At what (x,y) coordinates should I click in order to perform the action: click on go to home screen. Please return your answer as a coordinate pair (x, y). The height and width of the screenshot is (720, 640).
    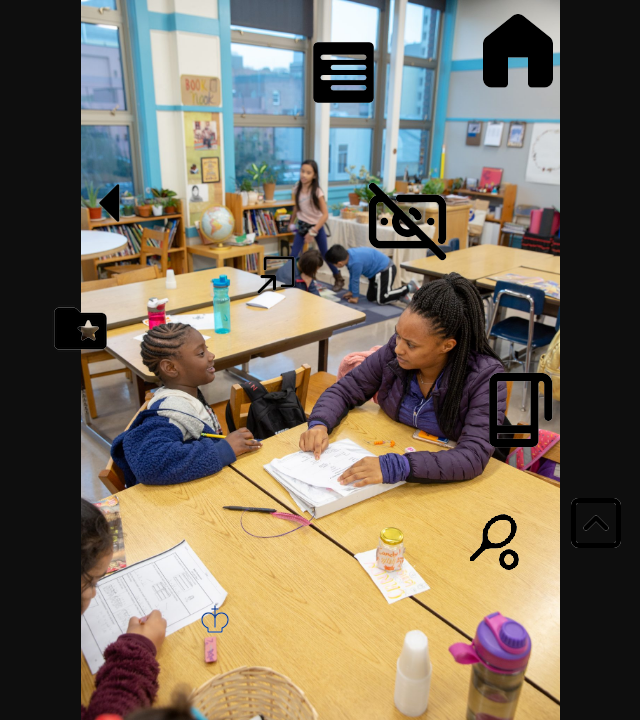
    Looking at the image, I should click on (518, 54).